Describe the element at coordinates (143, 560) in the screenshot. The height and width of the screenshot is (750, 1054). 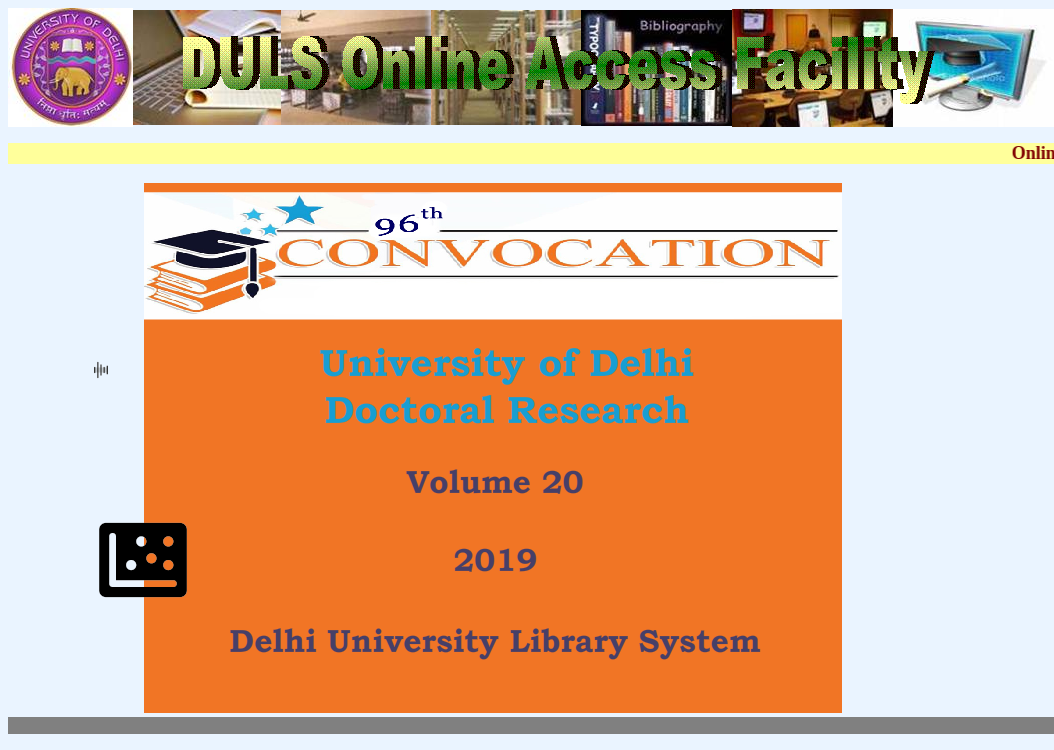
I see `view scatter plot data visualization` at that location.